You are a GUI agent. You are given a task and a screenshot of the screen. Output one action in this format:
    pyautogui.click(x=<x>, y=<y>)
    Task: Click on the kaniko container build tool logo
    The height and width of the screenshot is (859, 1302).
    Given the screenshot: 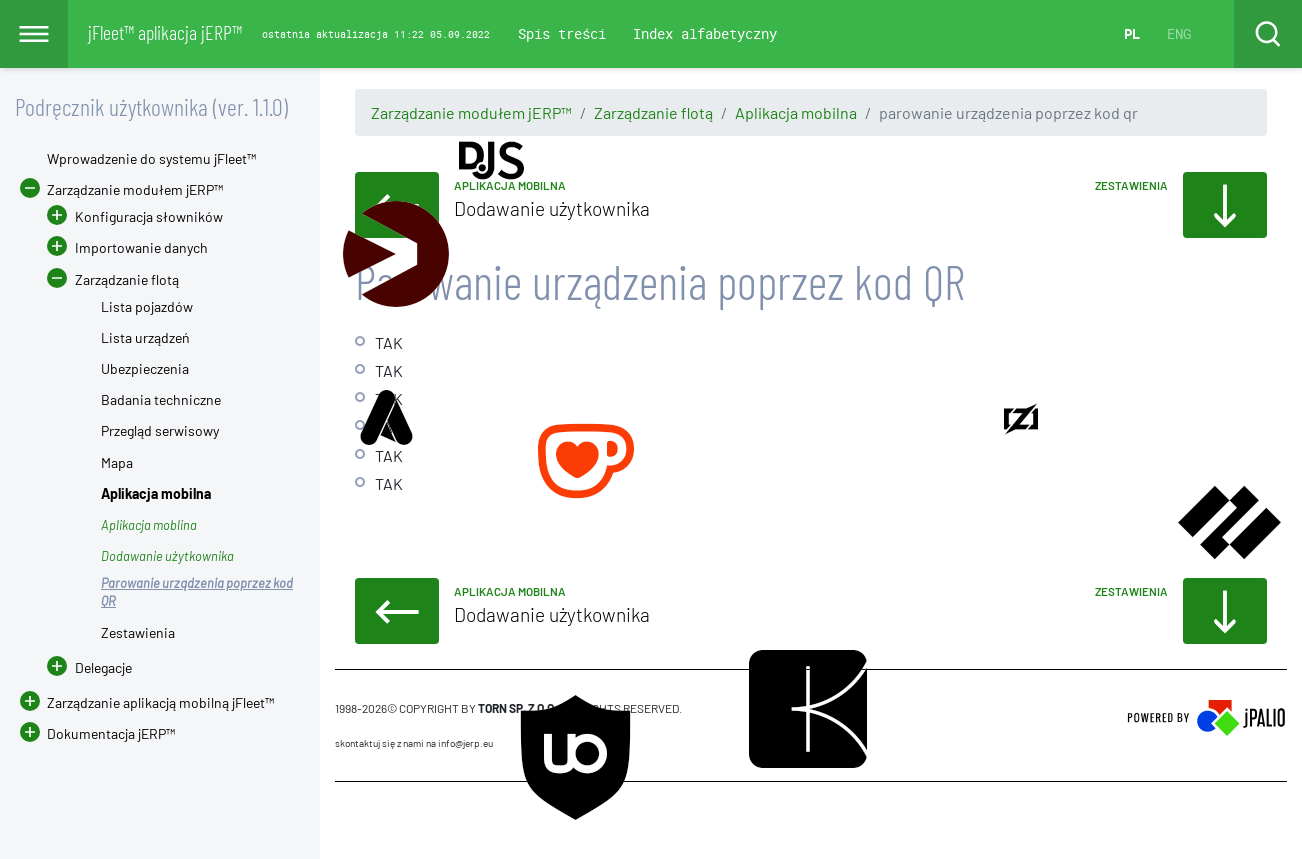 What is the action you would take?
    pyautogui.click(x=808, y=709)
    